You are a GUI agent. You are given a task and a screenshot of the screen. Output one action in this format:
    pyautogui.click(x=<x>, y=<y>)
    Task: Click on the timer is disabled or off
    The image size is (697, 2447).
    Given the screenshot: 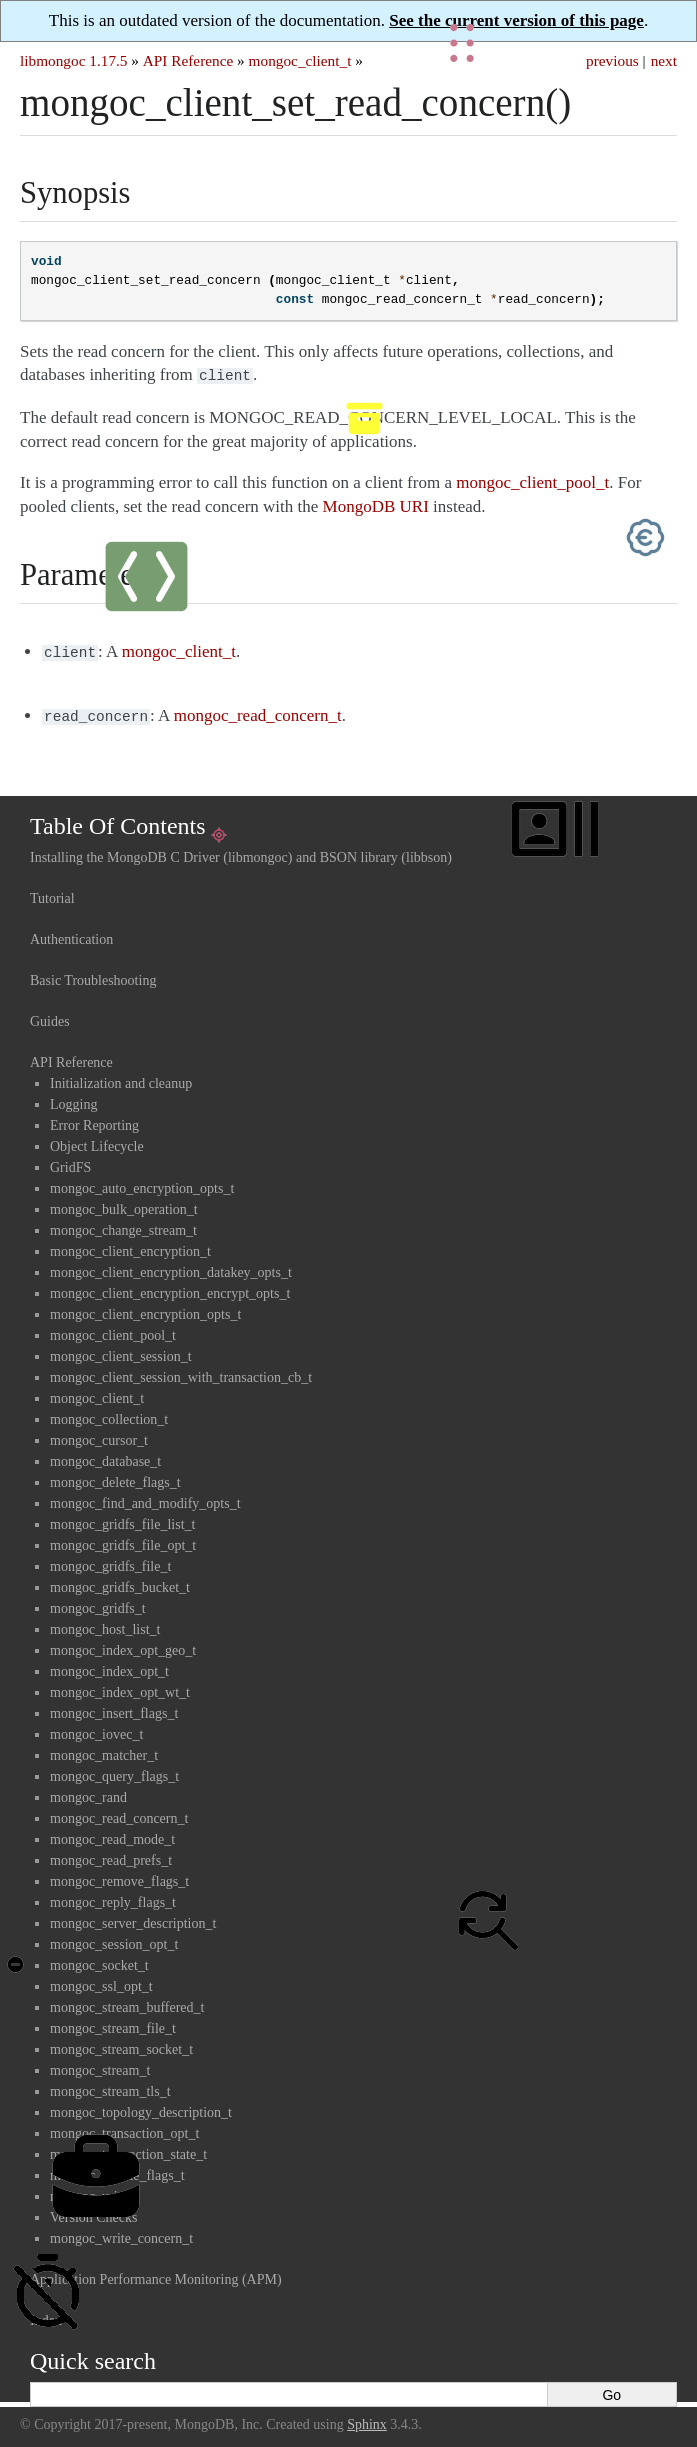 What is the action you would take?
    pyautogui.click(x=48, y=2292)
    